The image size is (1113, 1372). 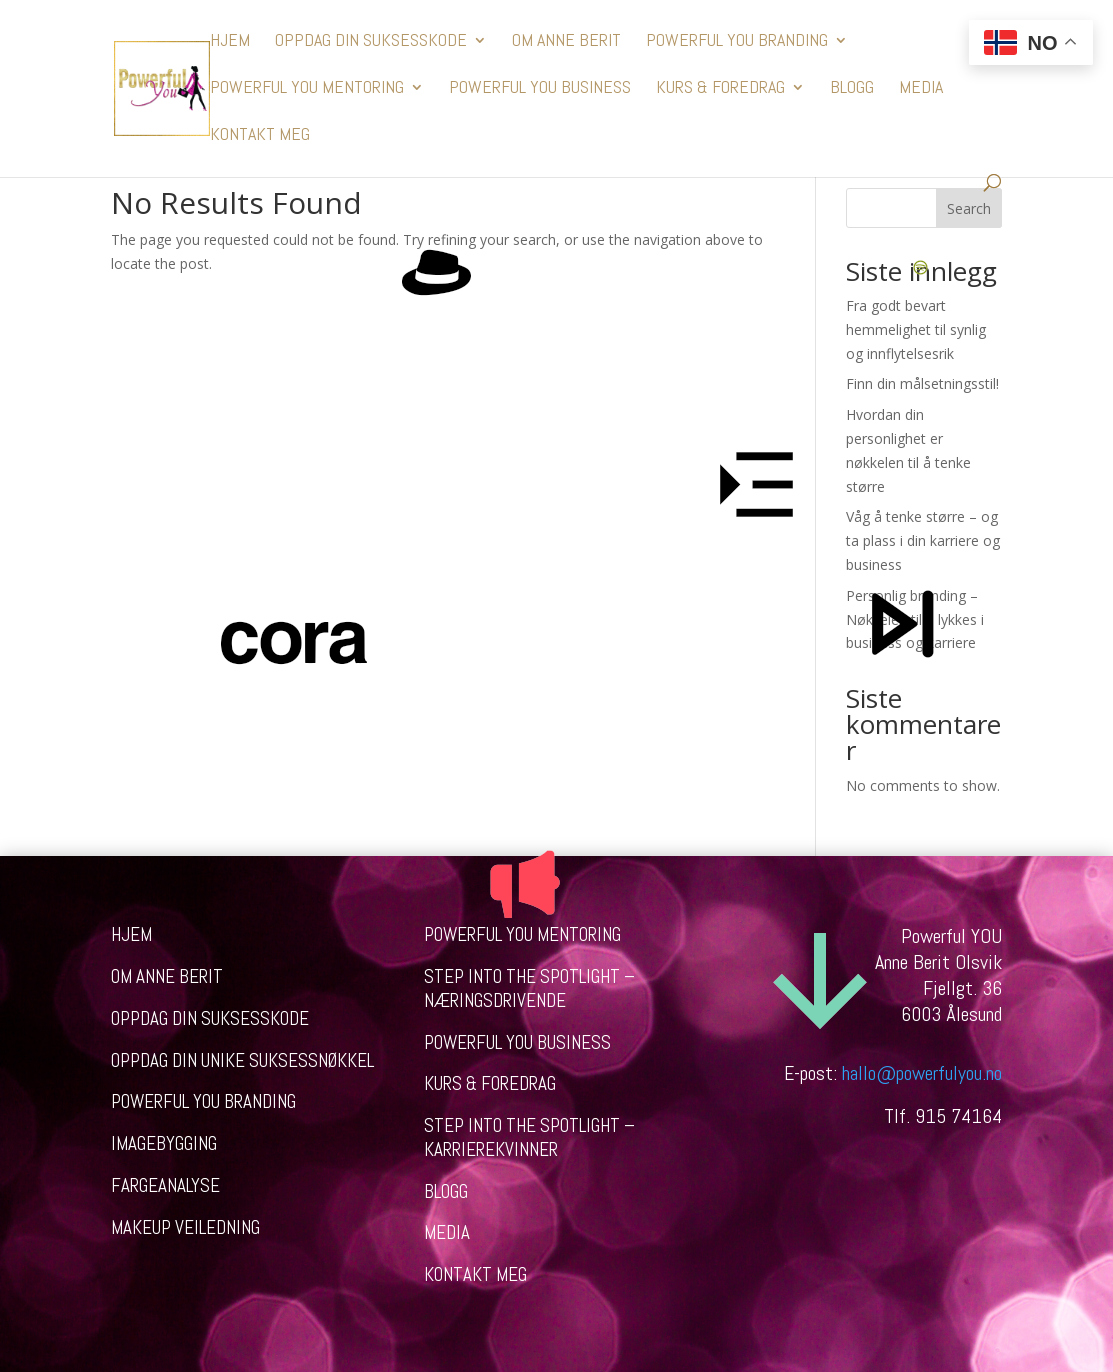 I want to click on open Spotify, so click(x=920, y=267).